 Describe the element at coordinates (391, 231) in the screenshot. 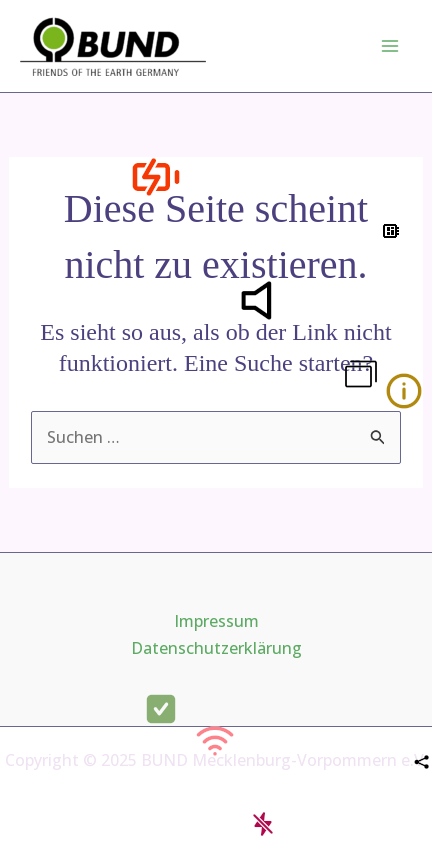

I see `access developer or hardware settings` at that location.